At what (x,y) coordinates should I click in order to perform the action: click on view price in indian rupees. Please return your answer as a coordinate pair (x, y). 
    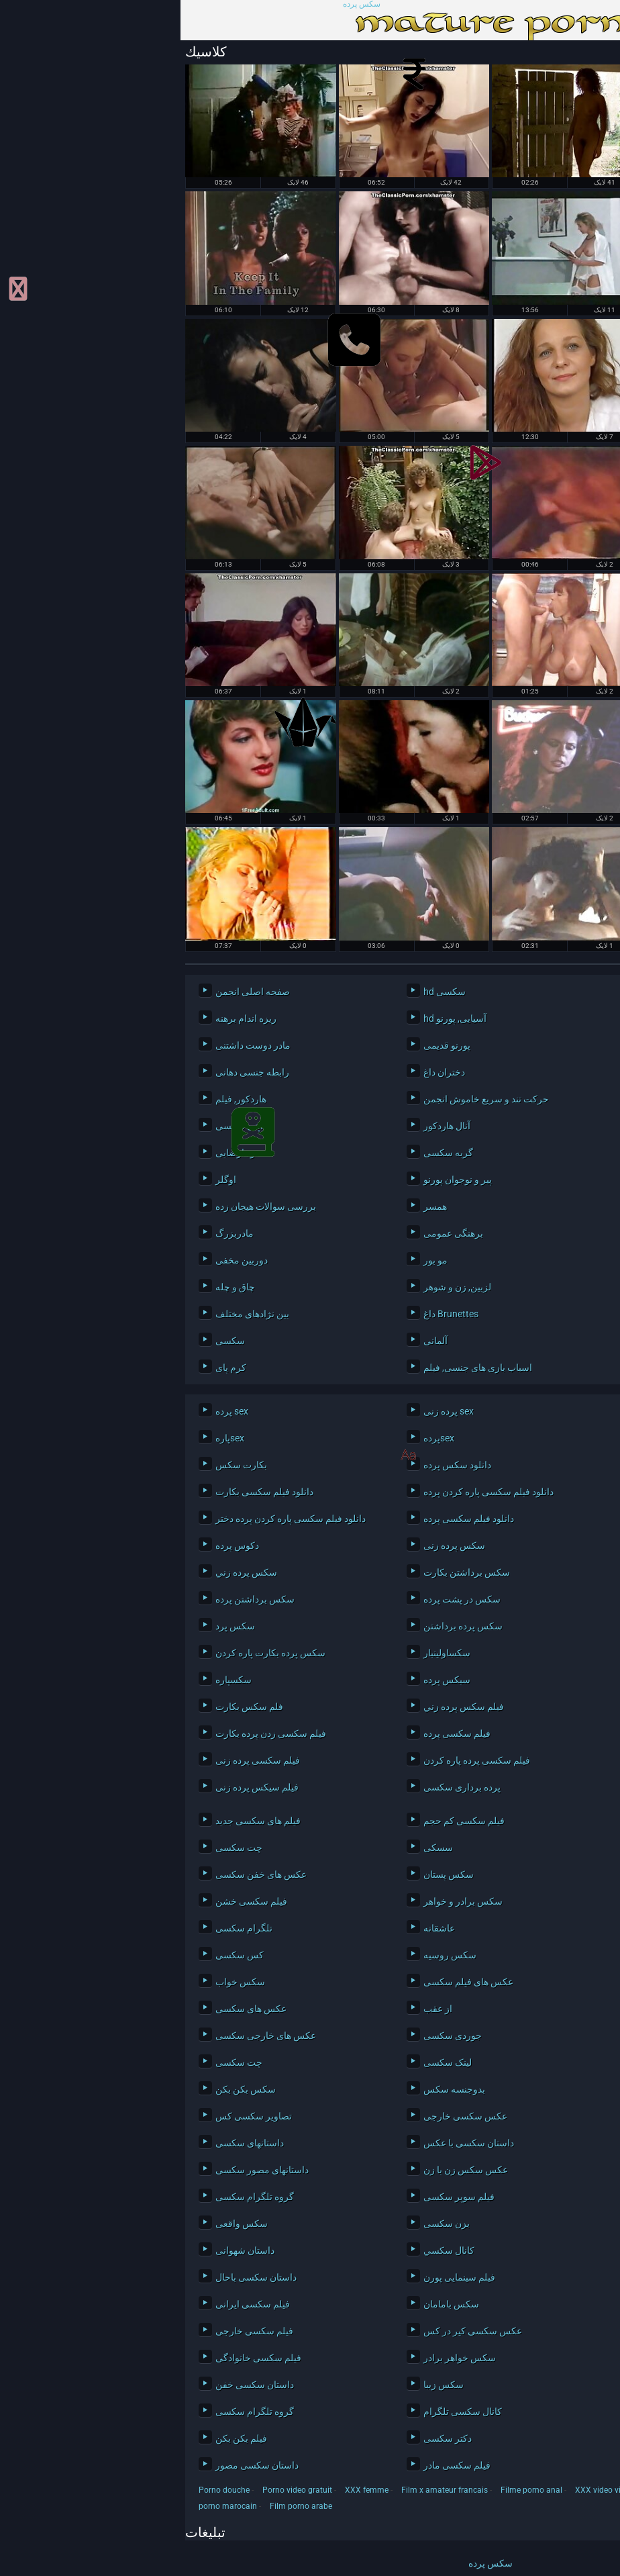
    Looking at the image, I should click on (414, 74).